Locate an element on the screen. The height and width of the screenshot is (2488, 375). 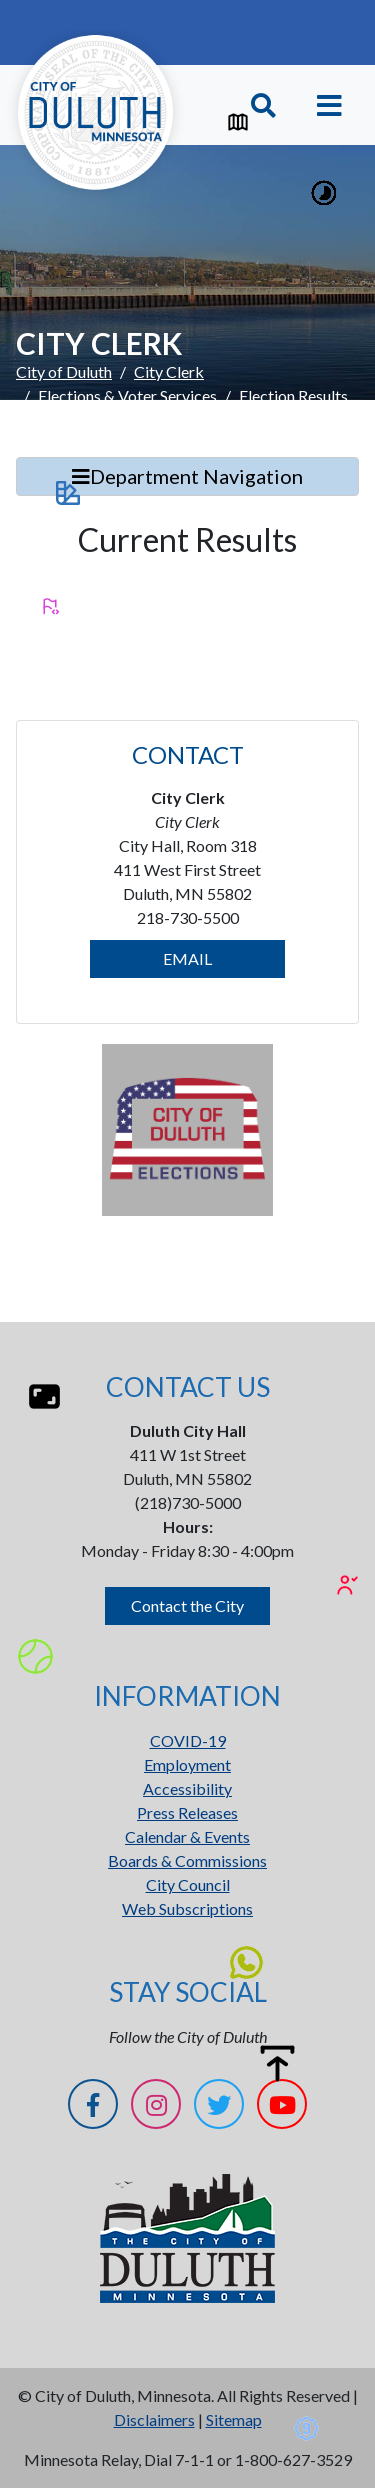
view tennis or sports-related content is located at coordinates (35, 1656).